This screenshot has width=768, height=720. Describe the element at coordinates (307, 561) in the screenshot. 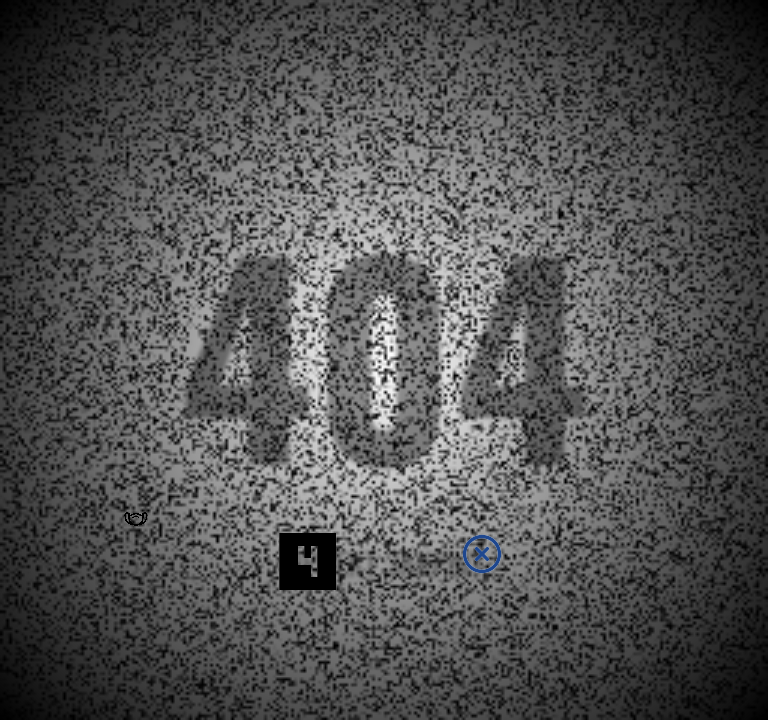

I see `select filter or preset number 4` at that location.